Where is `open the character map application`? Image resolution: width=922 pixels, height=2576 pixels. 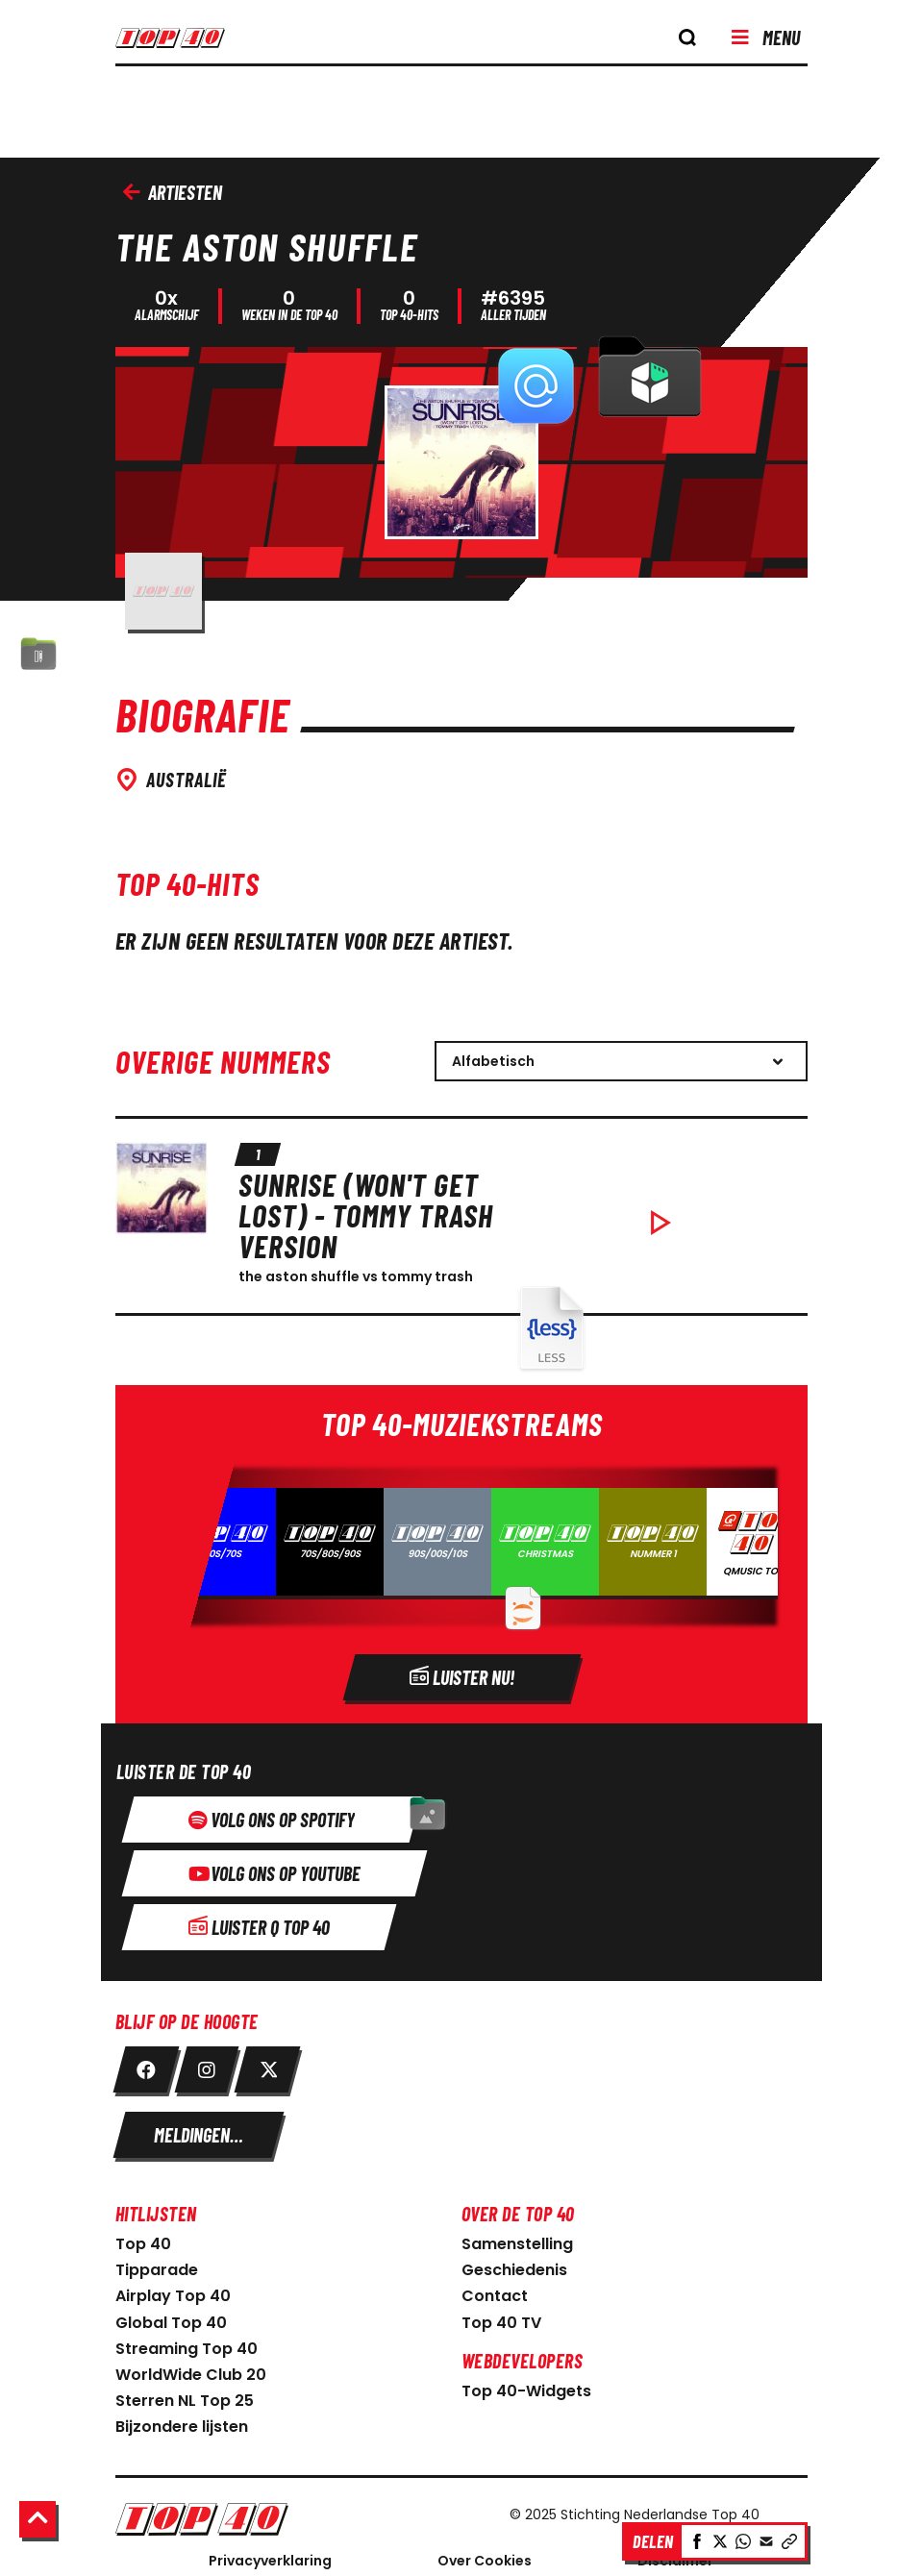
open the character map application is located at coordinates (536, 385).